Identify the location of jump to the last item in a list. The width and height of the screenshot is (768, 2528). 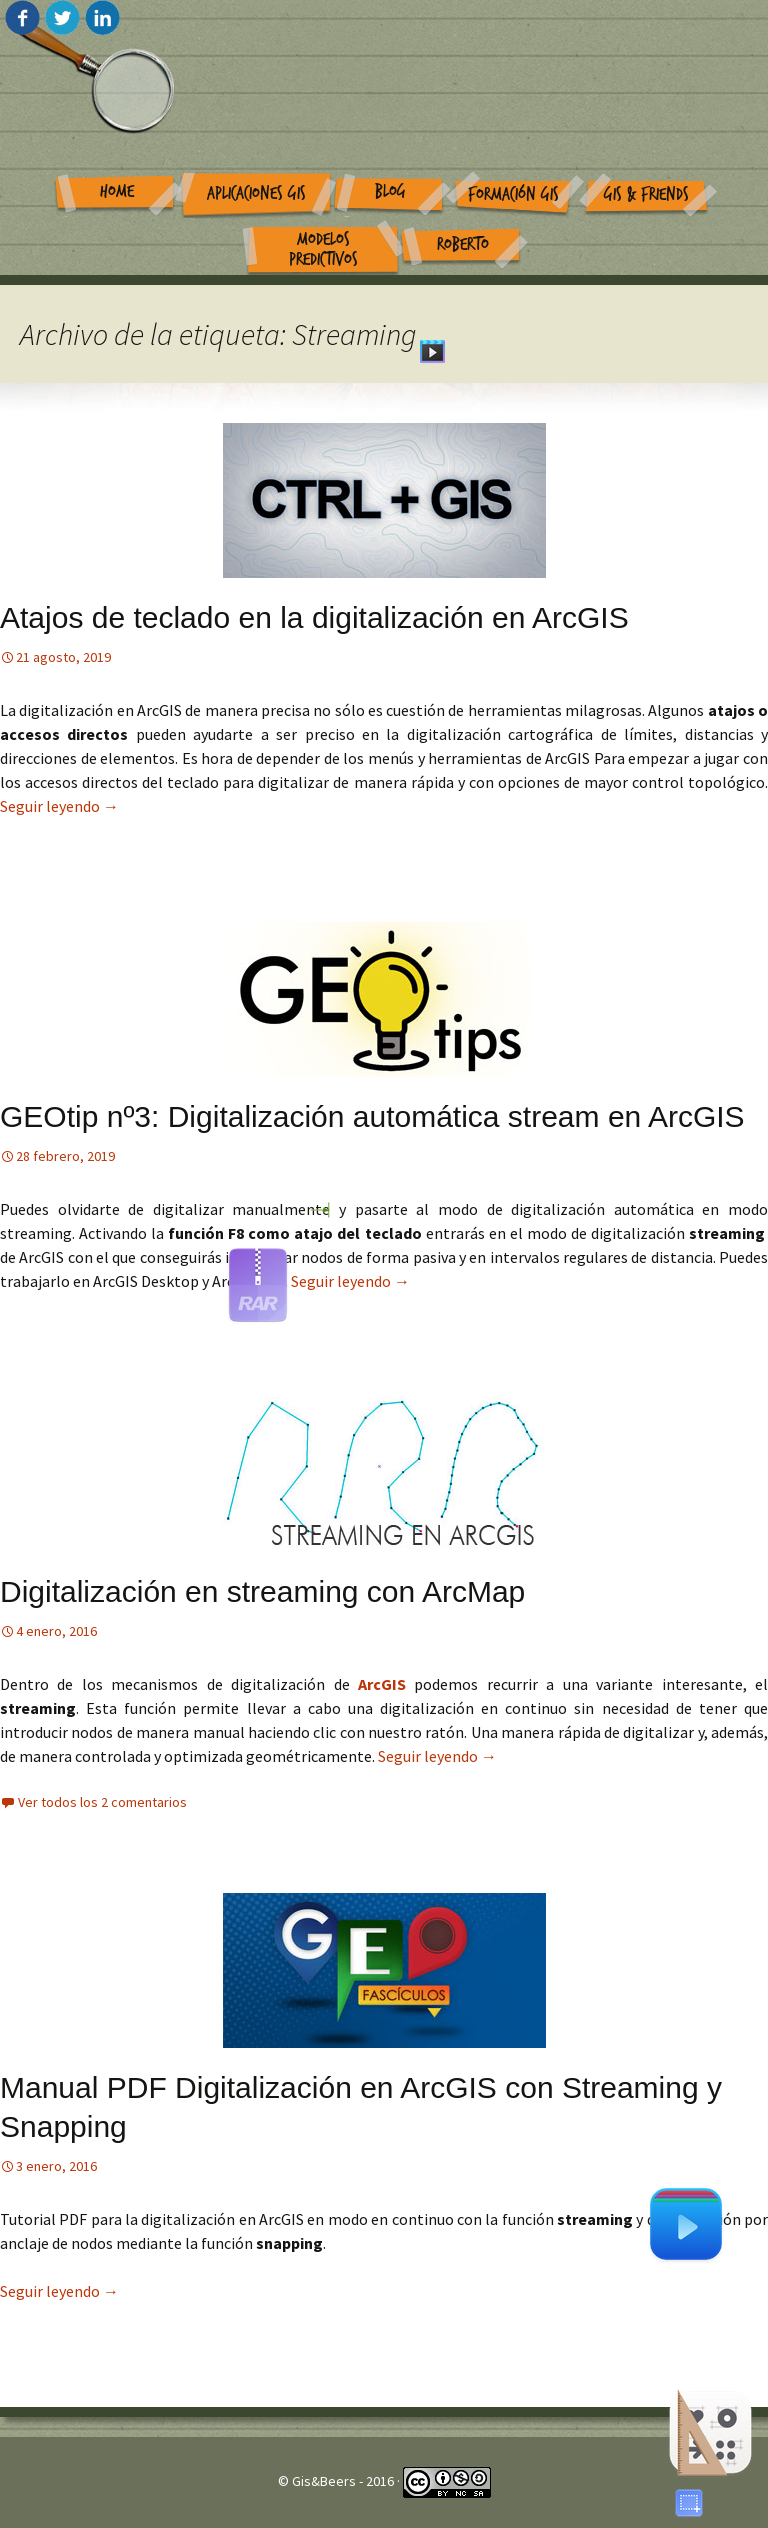
(320, 1210).